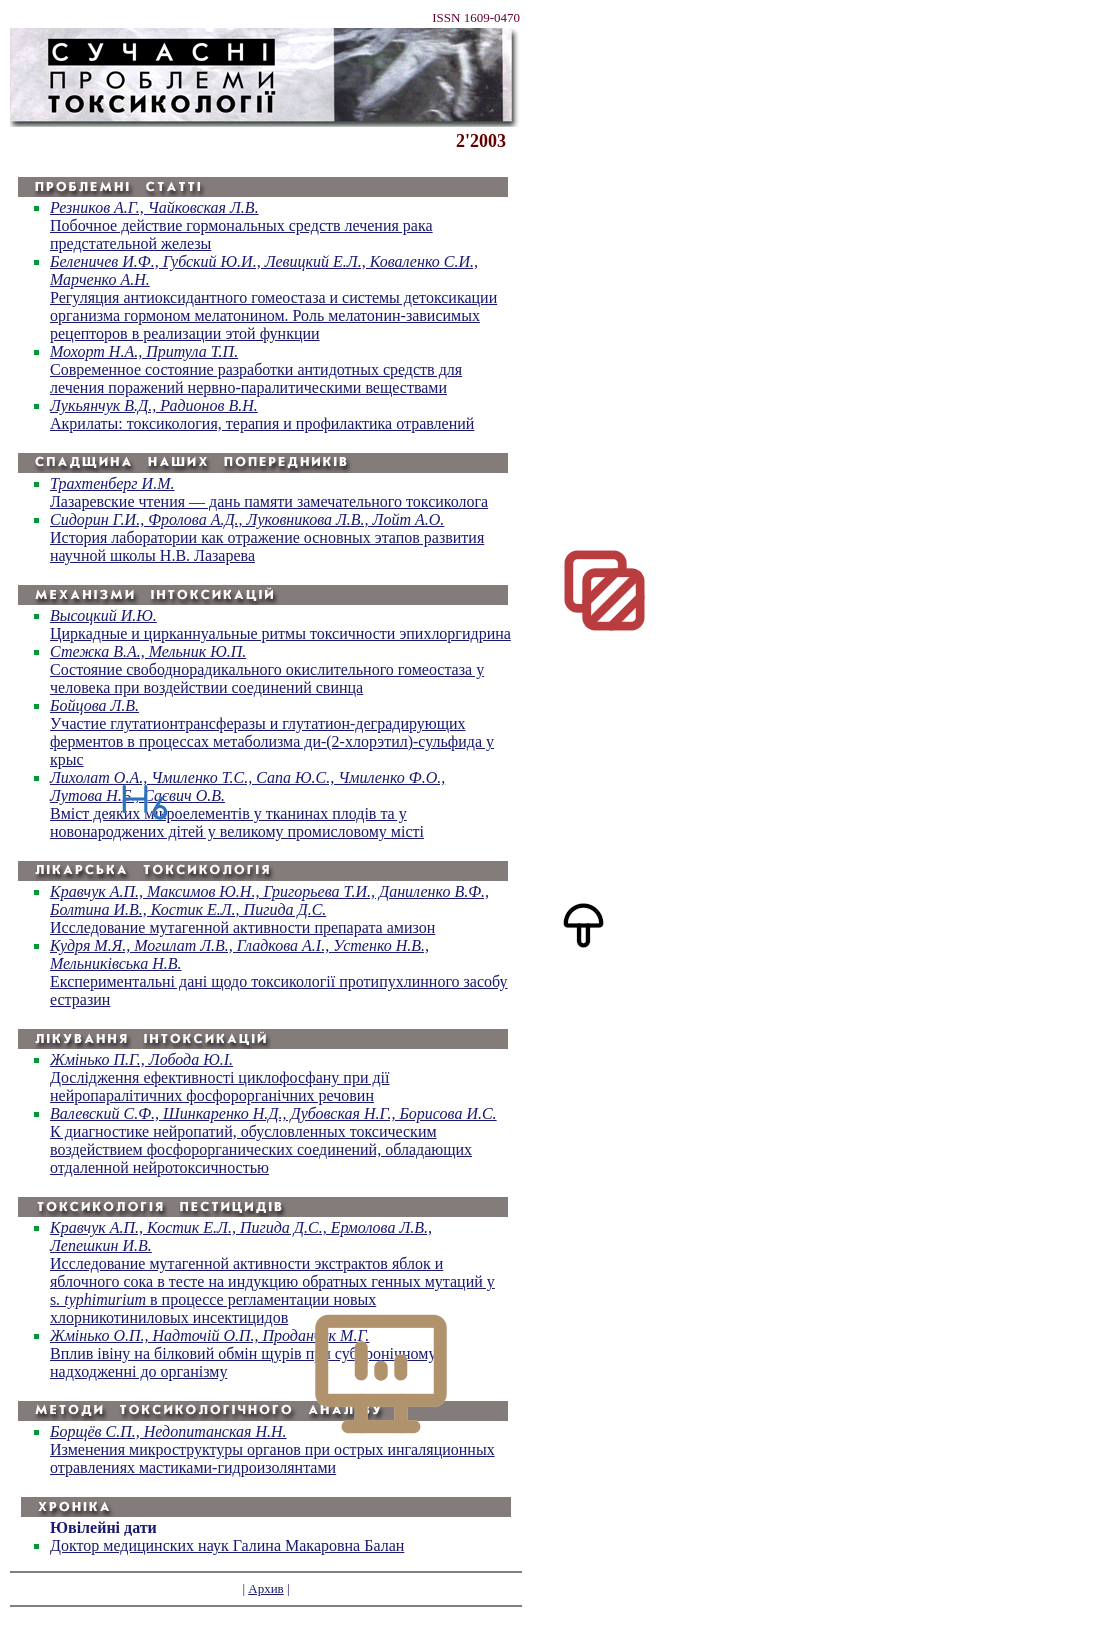  I want to click on format text as heading level 6, so click(142, 801).